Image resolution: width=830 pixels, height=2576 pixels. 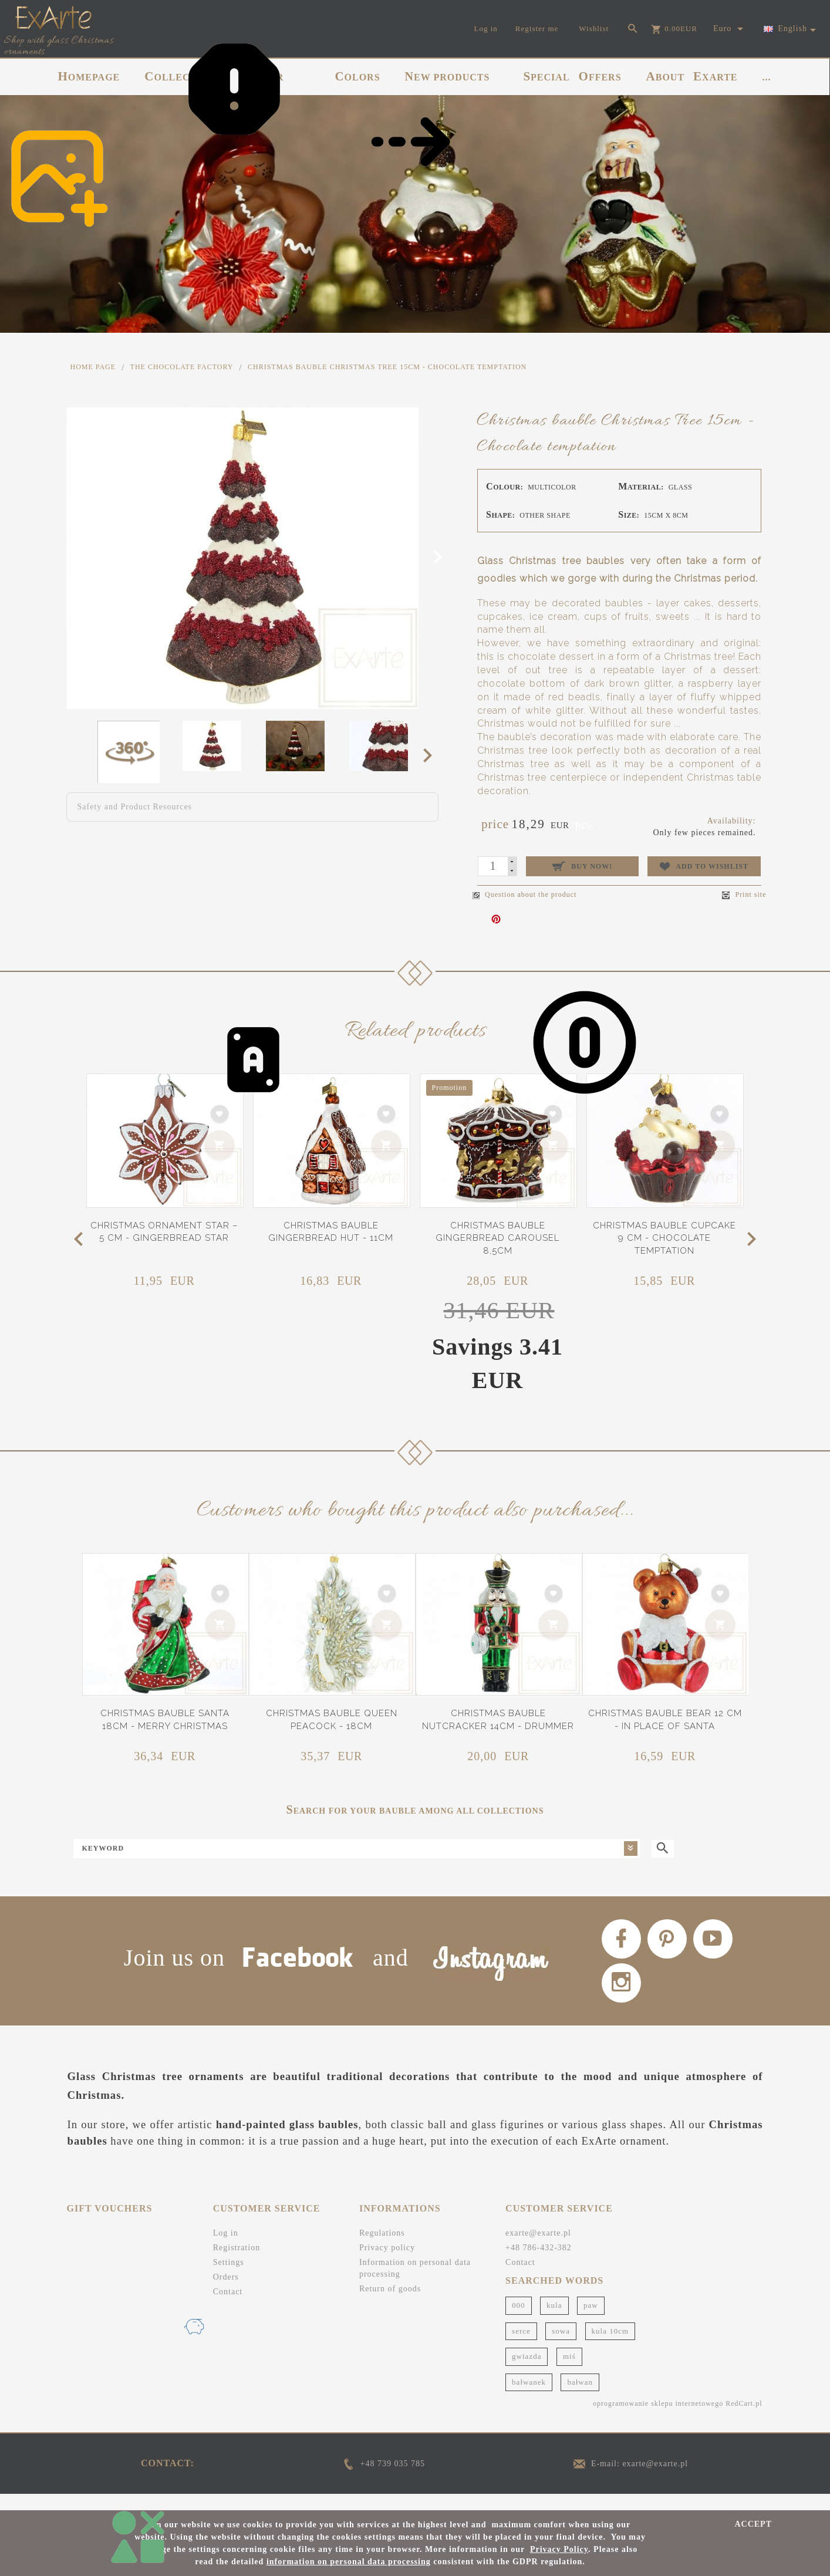 What do you see at coordinates (194, 2327) in the screenshot?
I see `access savings or budget features` at bounding box center [194, 2327].